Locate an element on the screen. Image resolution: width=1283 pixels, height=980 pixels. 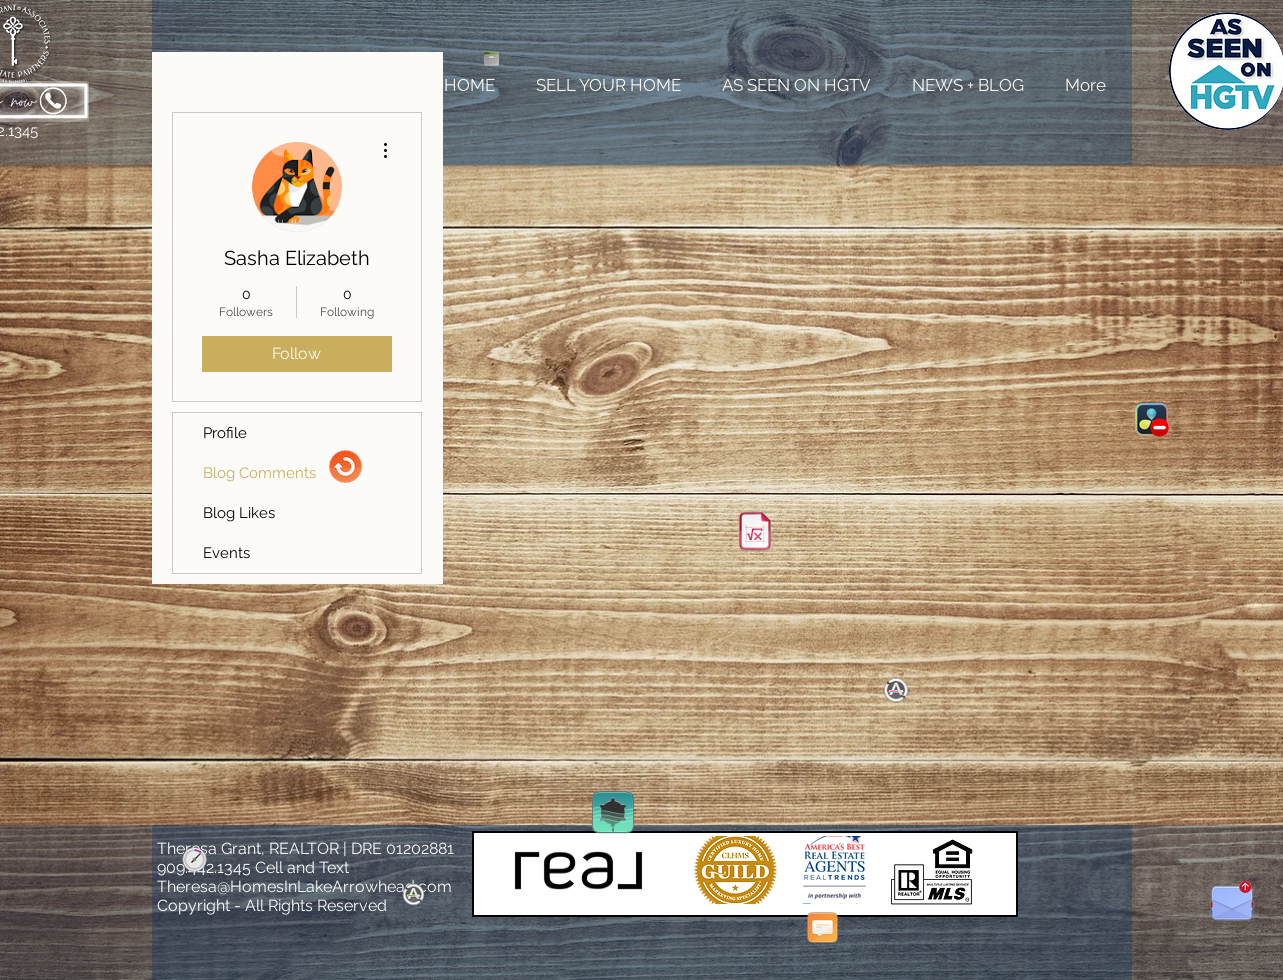
open the software update manager is located at coordinates (413, 894).